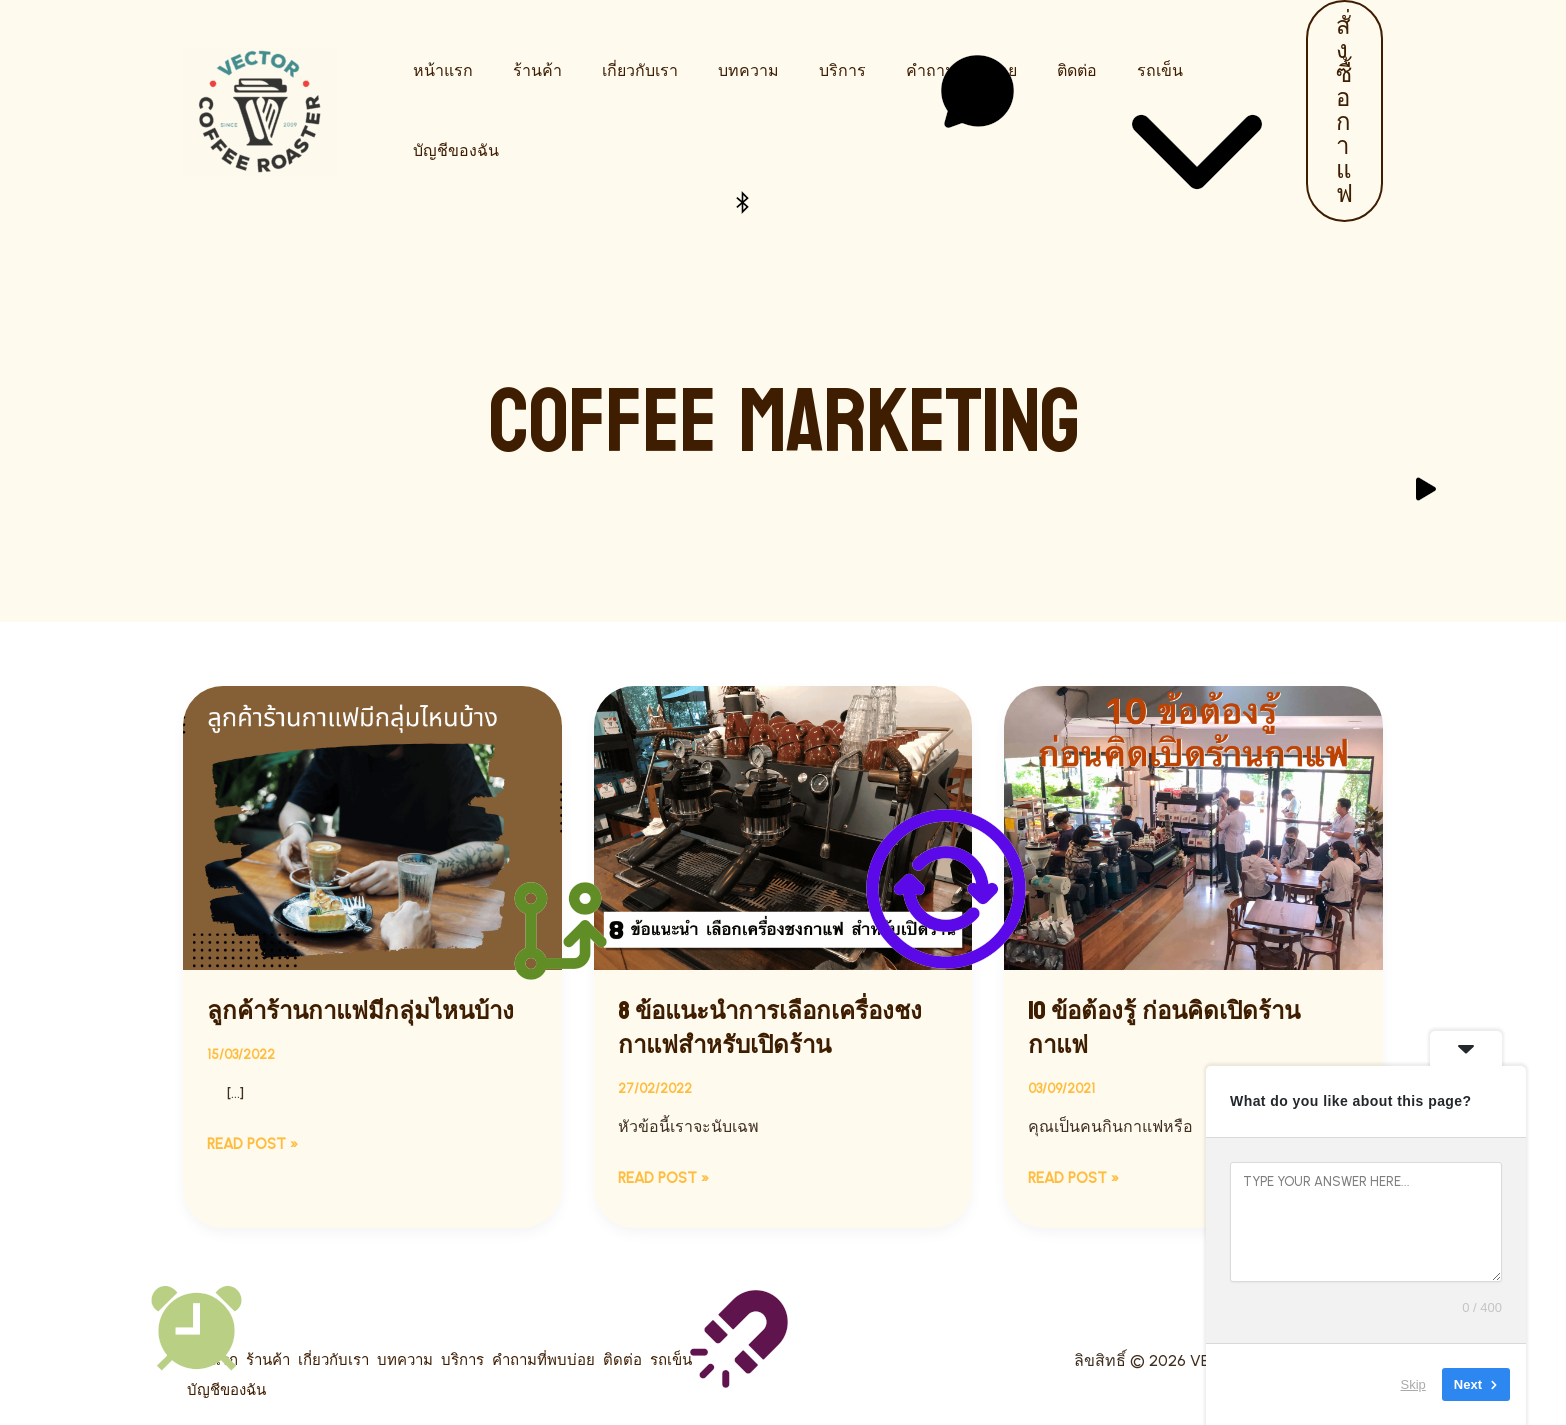 Image resolution: width=1566 pixels, height=1425 pixels. I want to click on play media or video content, so click(1426, 489).